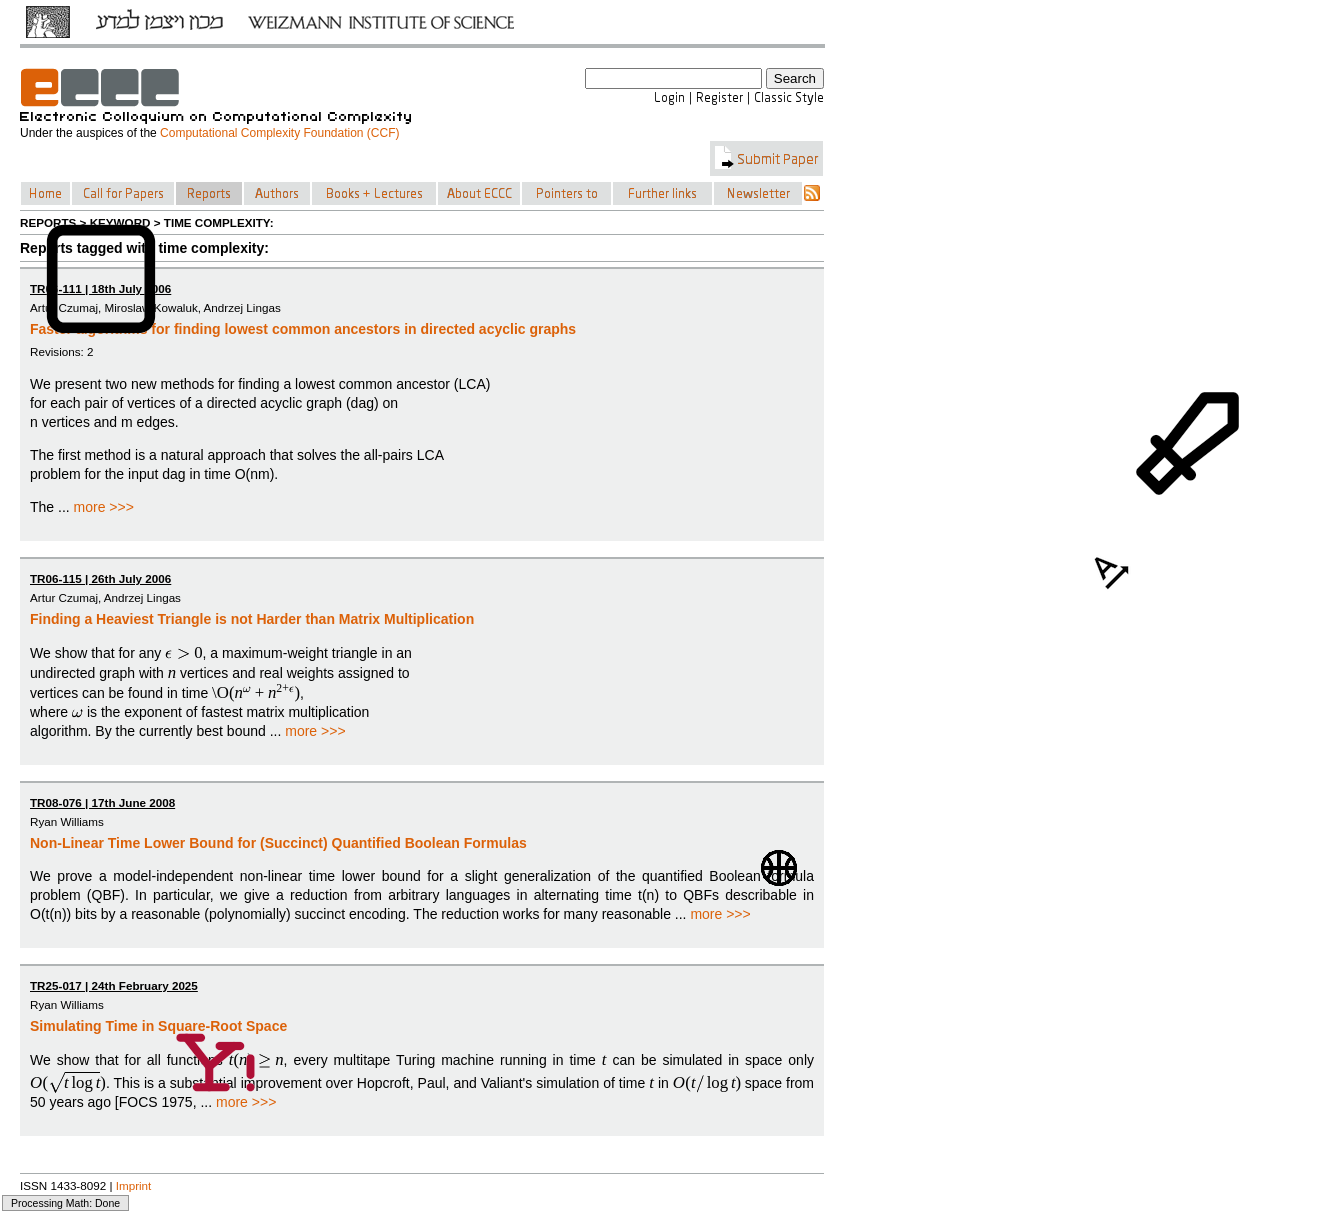 The height and width of the screenshot is (1212, 1326). What do you see at coordinates (1111, 572) in the screenshot?
I see `rotate text at an upward angle` at bounding box center [1111, 572].